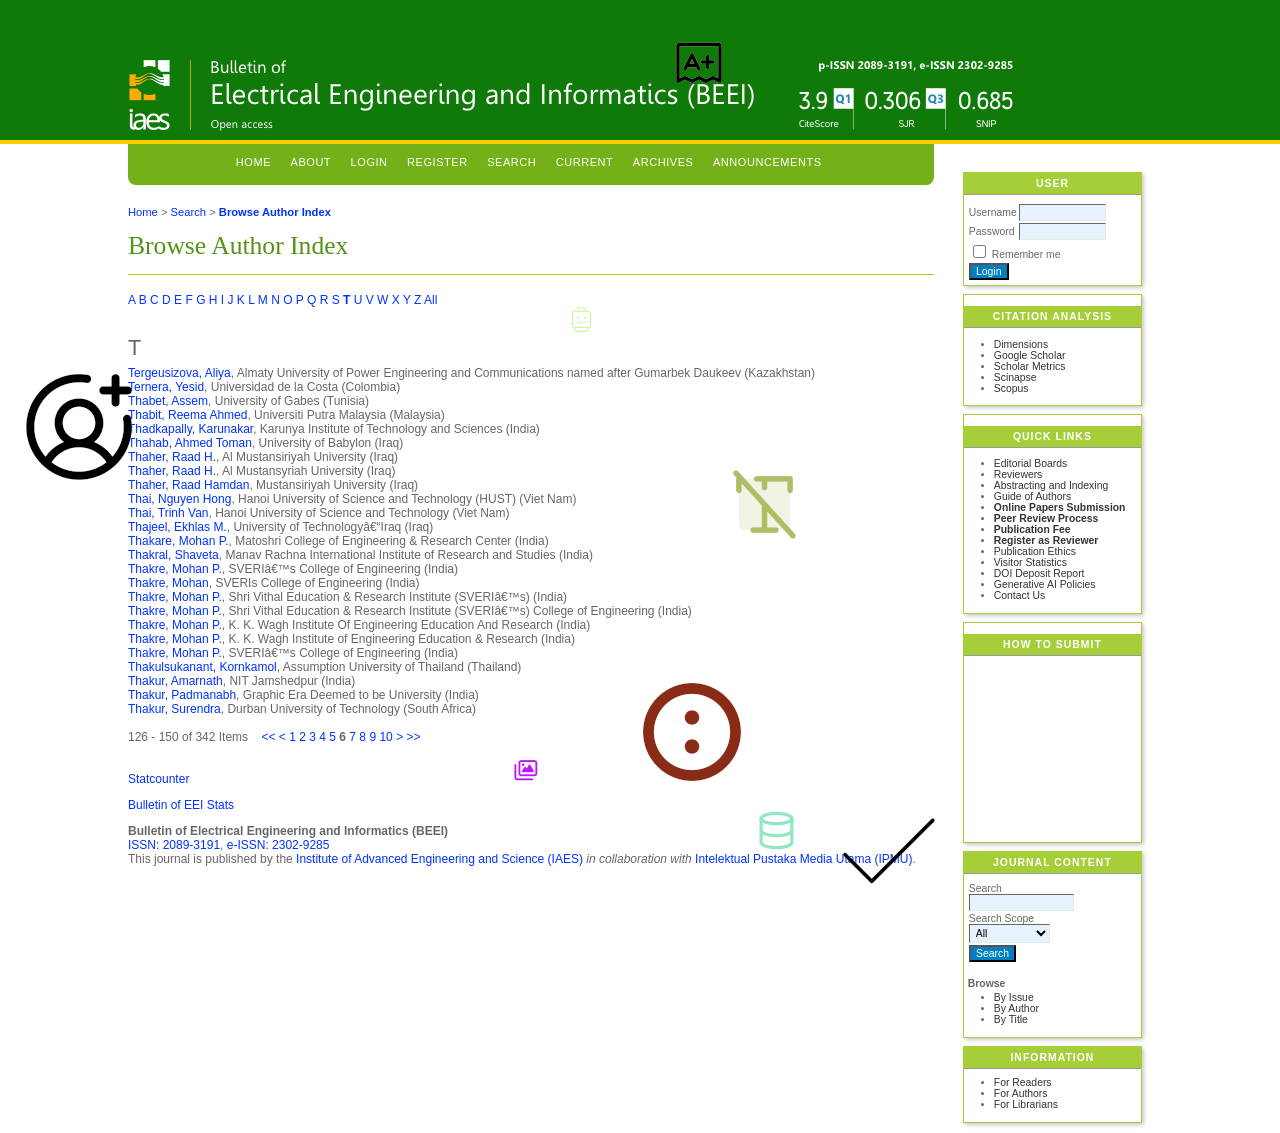 The image size is (1280, 1133). I want to click on view exam or test results, so click(699, 62).